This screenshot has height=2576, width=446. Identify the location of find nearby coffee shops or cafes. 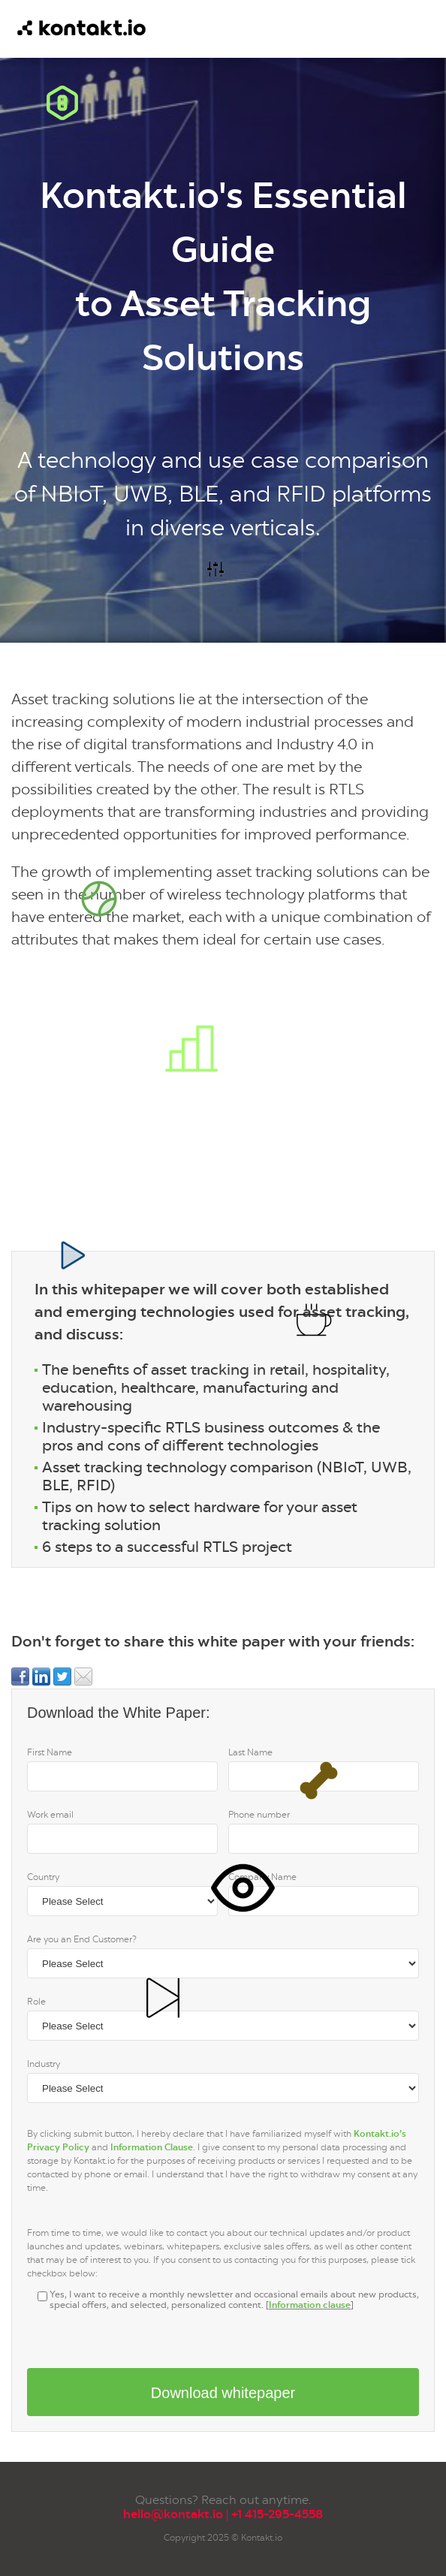
(312, 1321).